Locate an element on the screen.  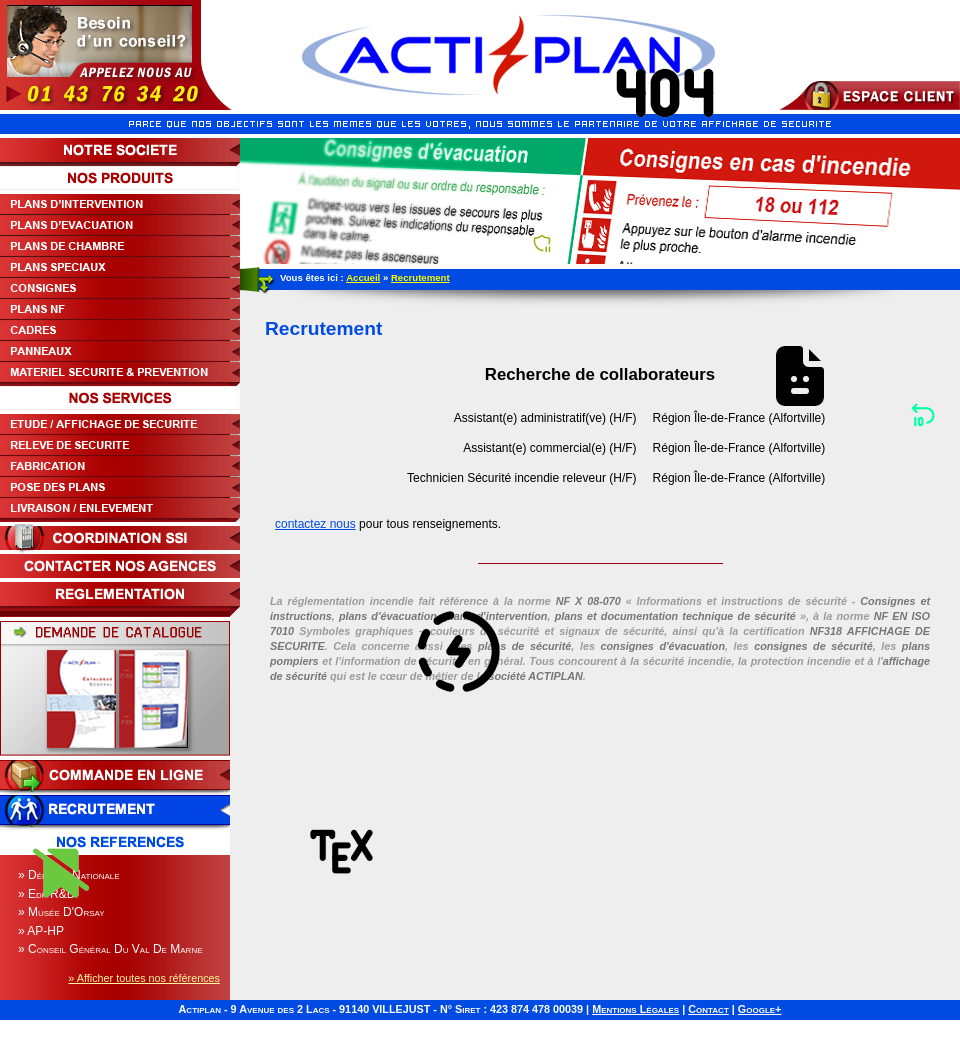
format document using TeX typesetting is located at coordinates (341, 848).